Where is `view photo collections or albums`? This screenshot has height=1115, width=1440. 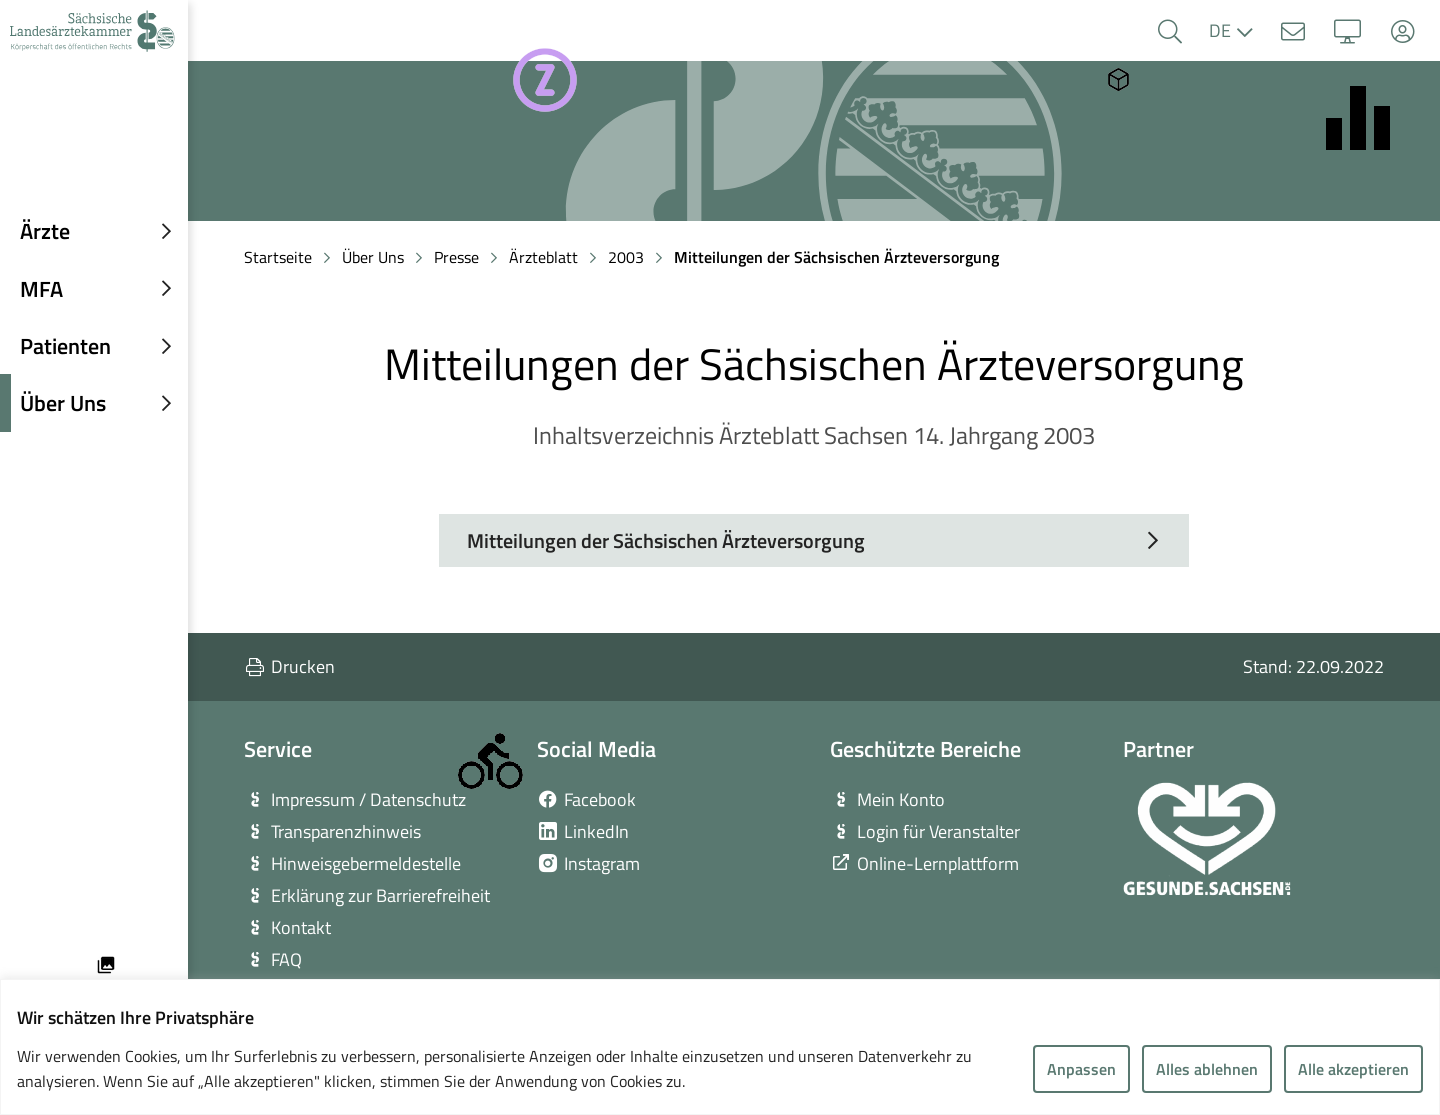
view photo collections or albums is located at coordinates (106, 965).